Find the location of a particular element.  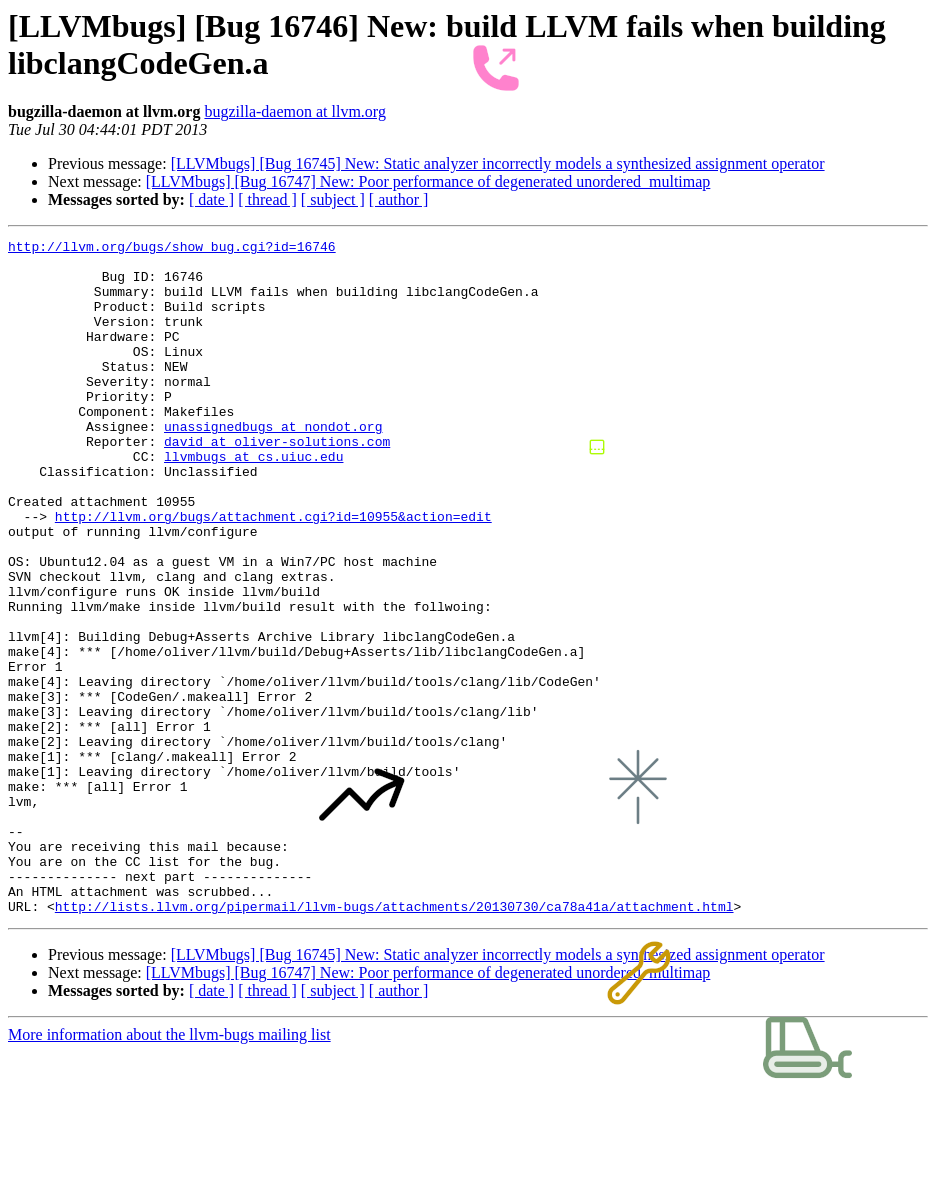

view trending or popular content is located at coordinates (361, 793).